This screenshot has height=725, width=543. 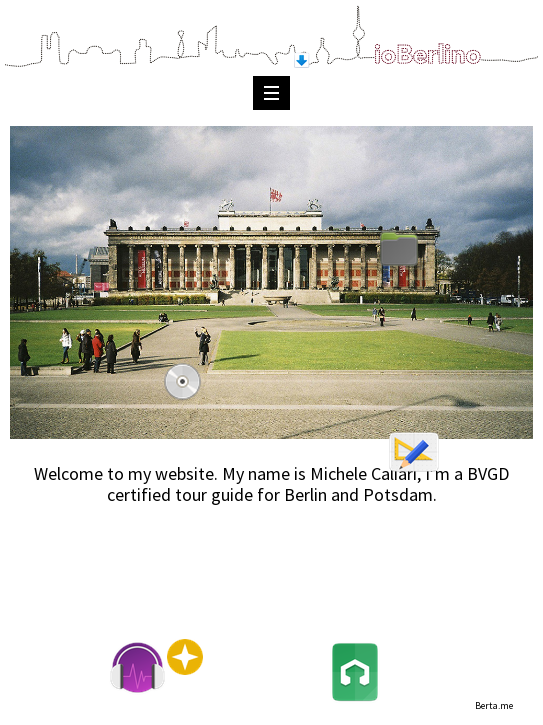 I want to click on access system accessories and utility applications, so click(x=414, y=452).